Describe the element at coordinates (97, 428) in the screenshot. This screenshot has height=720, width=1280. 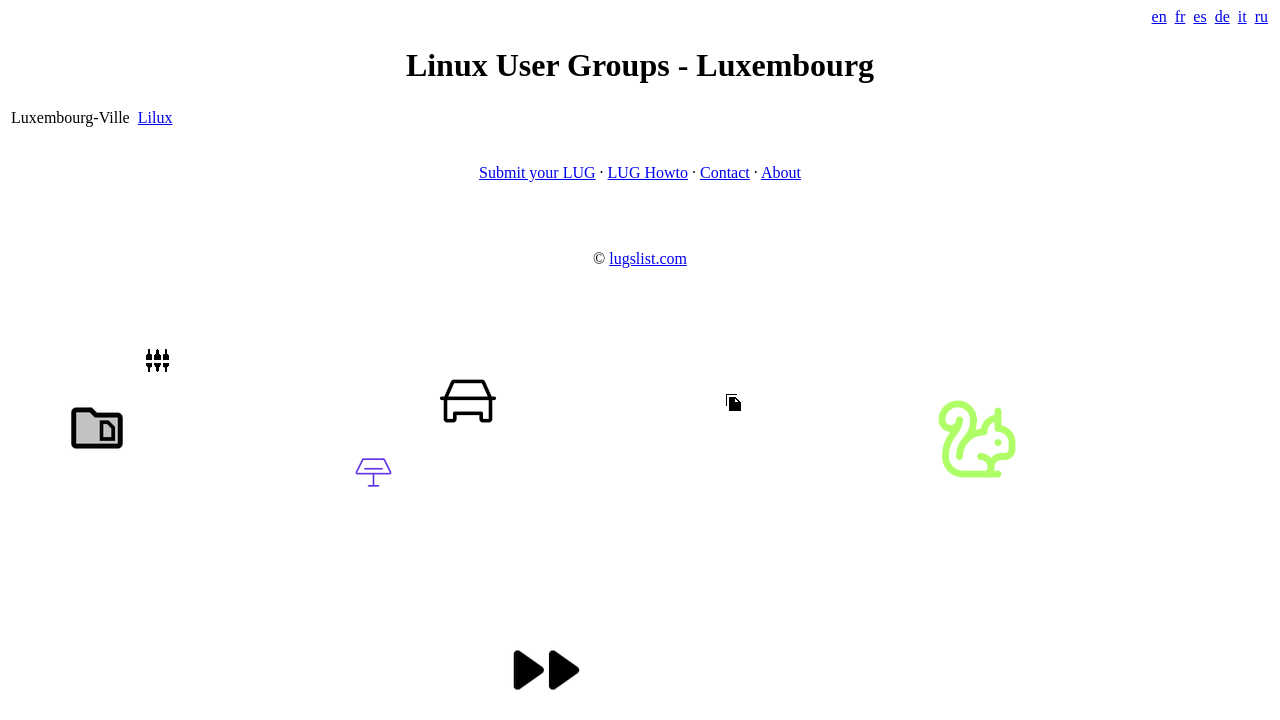
I see `access saved code snippets` at that location.